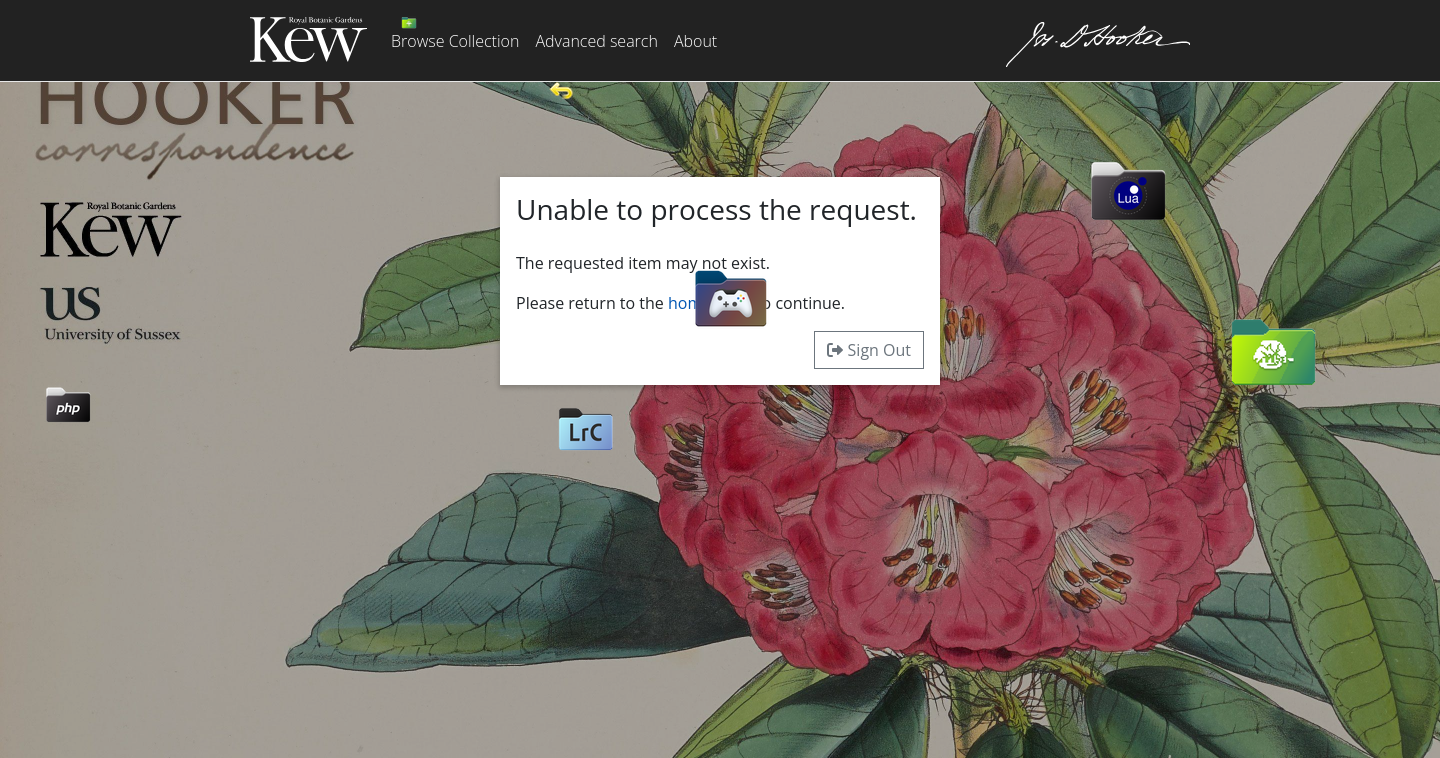 The height and width of the screenshot is (758, 1440). I want to click on open gamejolt games folder, so click(409, 23).